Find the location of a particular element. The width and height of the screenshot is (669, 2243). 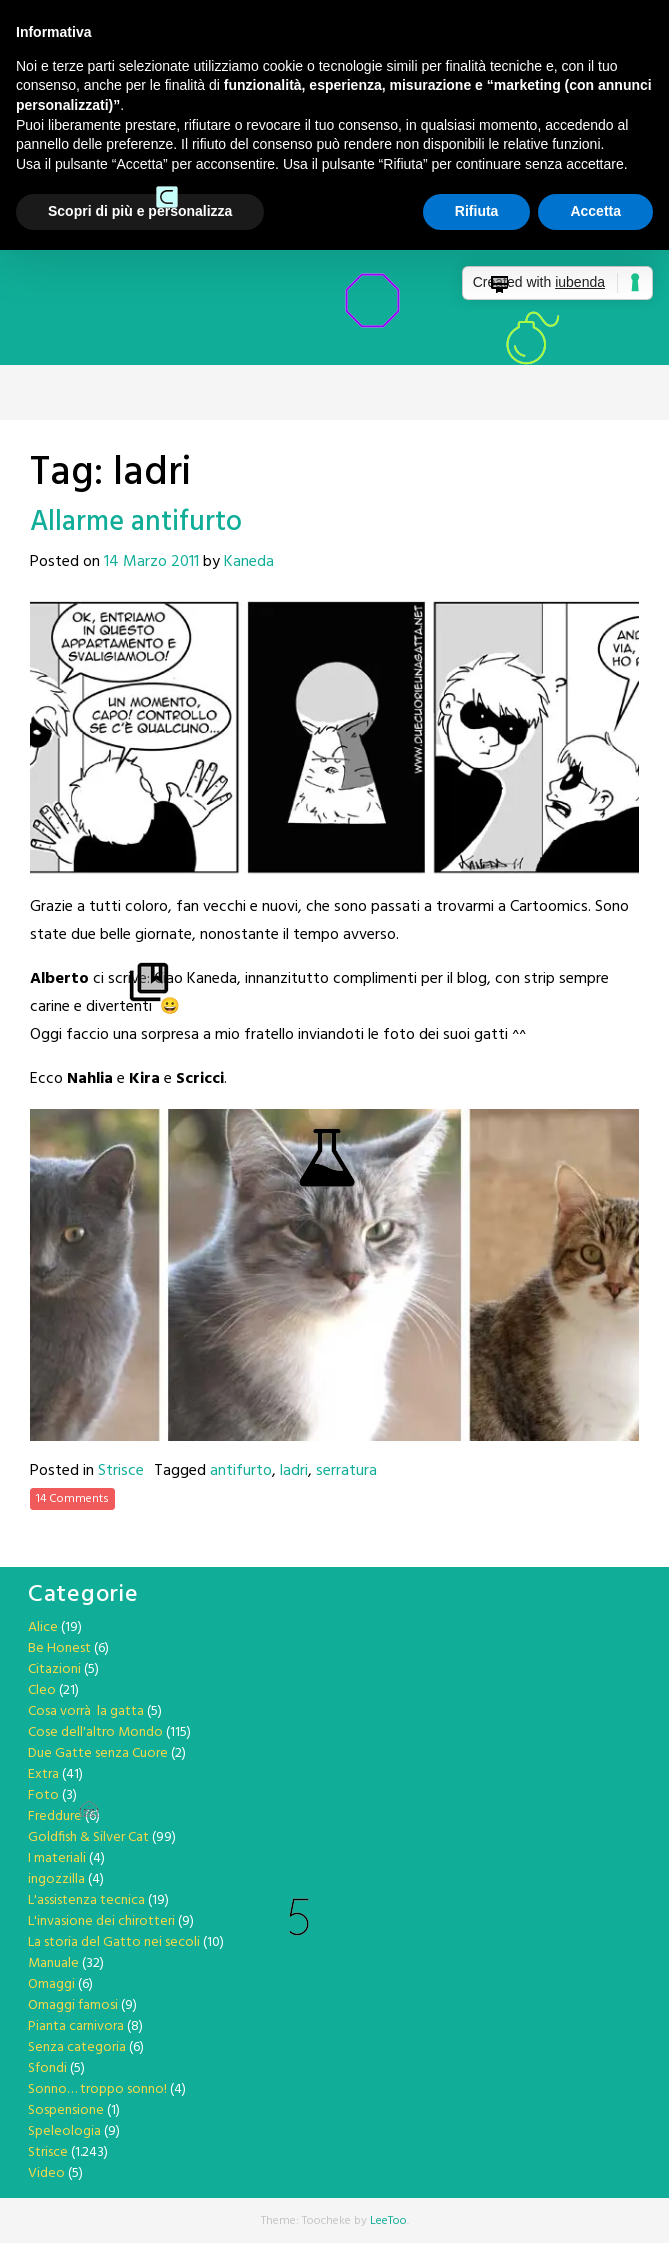

stop or warning indicator is located at coordinates (372, 300).